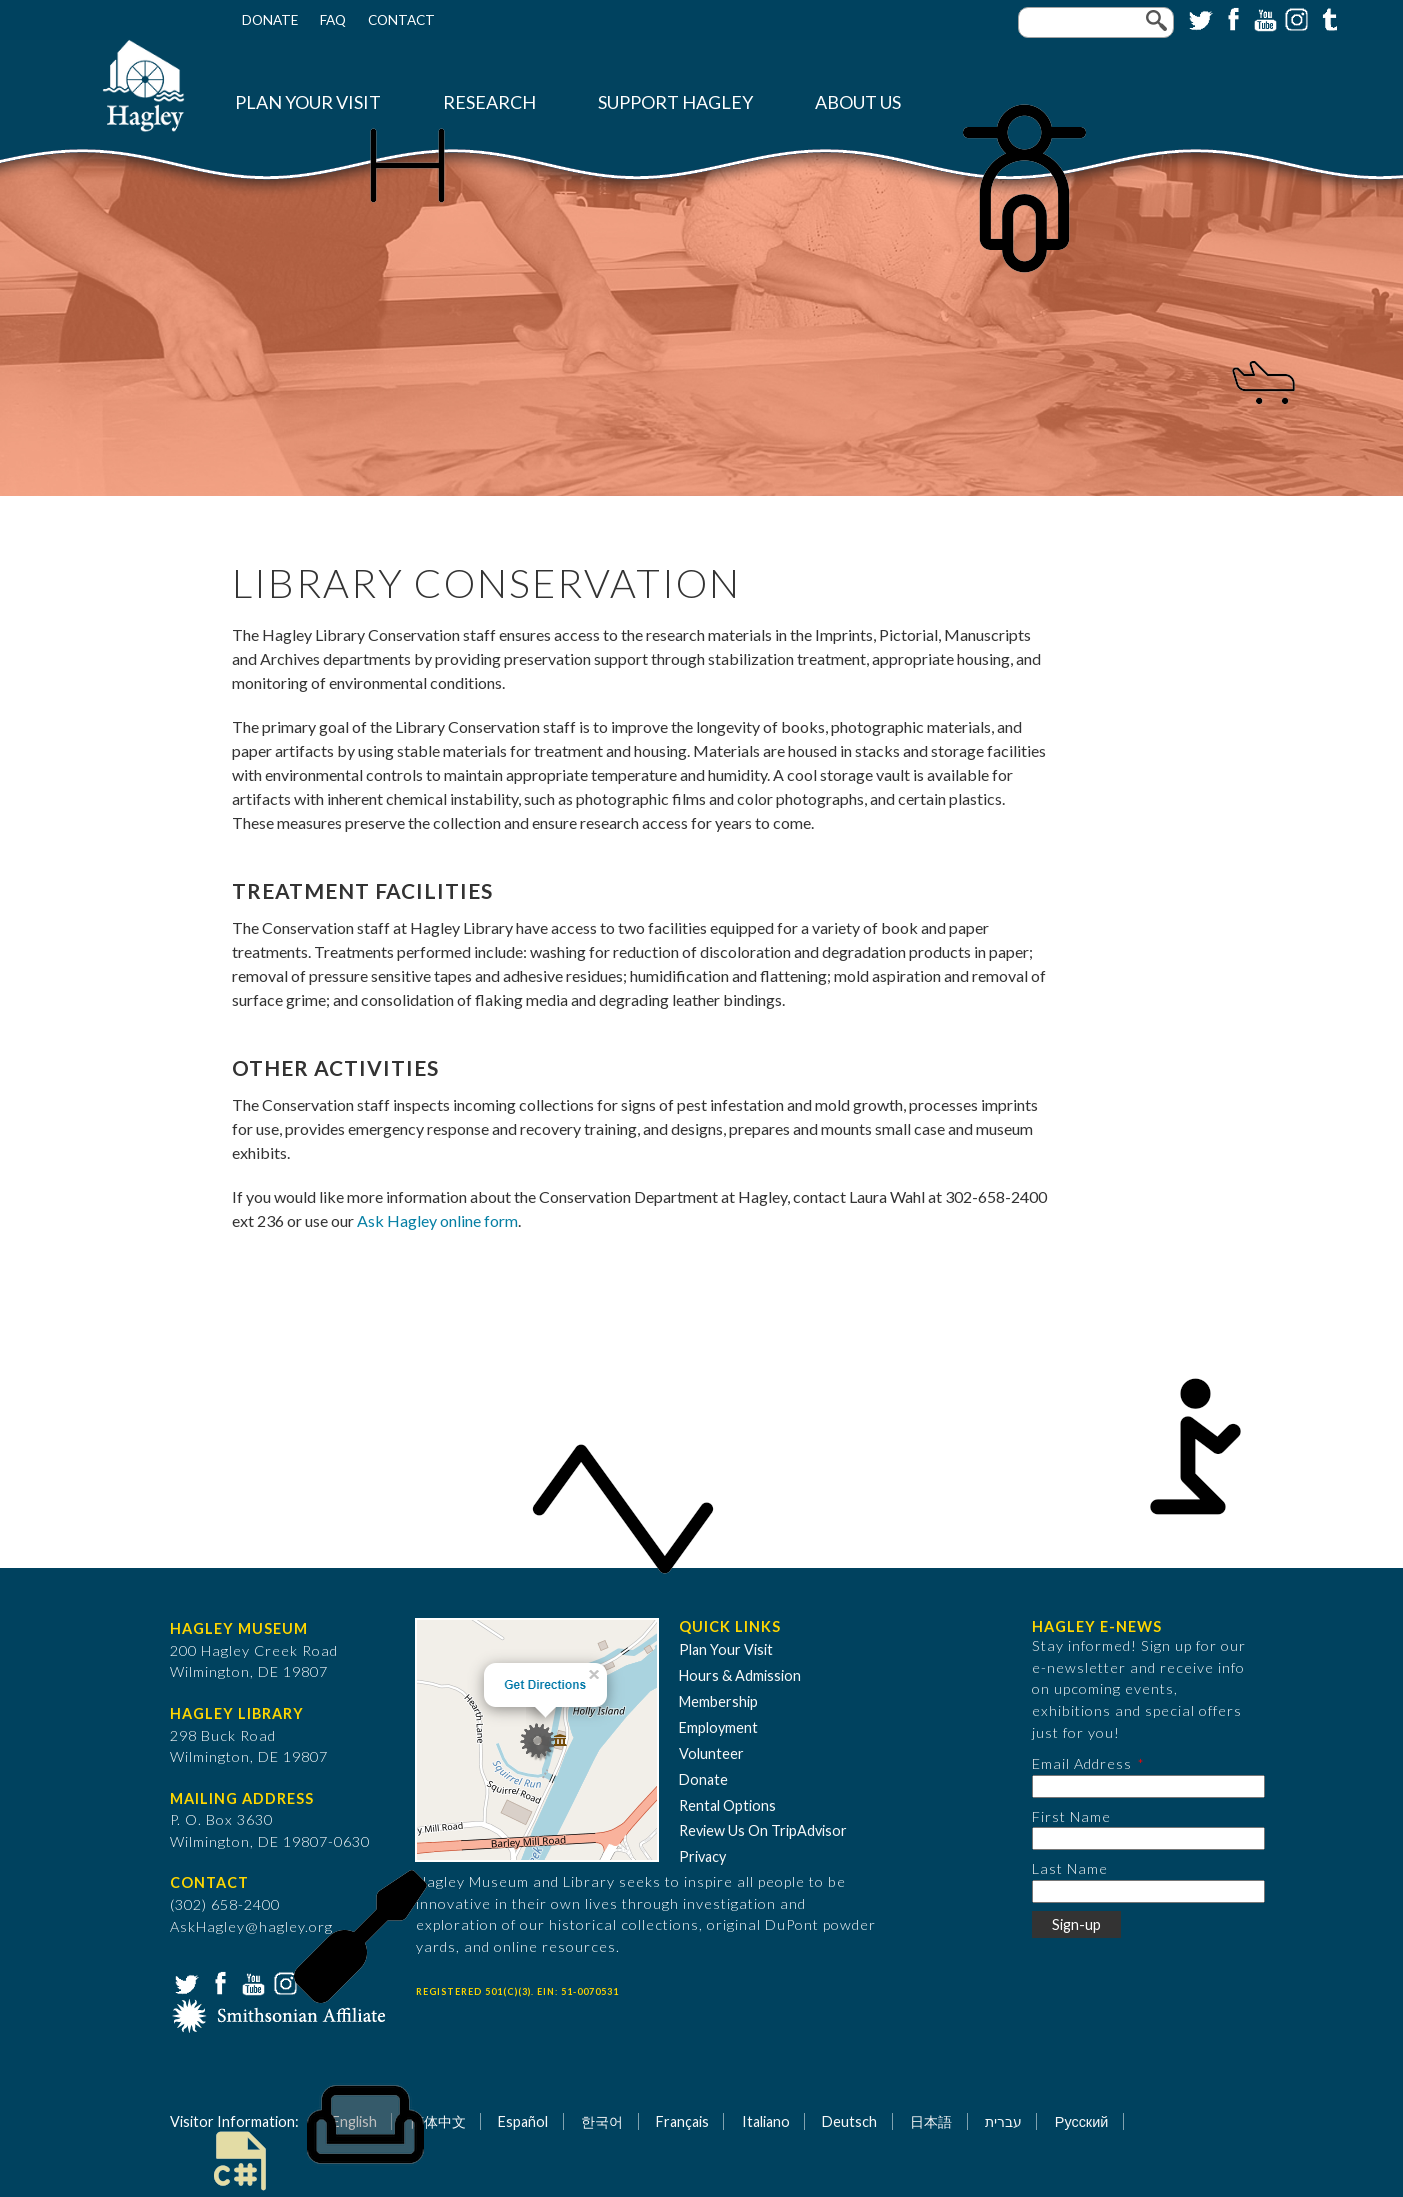 This screenshot has height=2197, width=1403. Describe the element at coordinates (1195, 1446) in the screenshot. I see `access prayer or meditation features` at that location.